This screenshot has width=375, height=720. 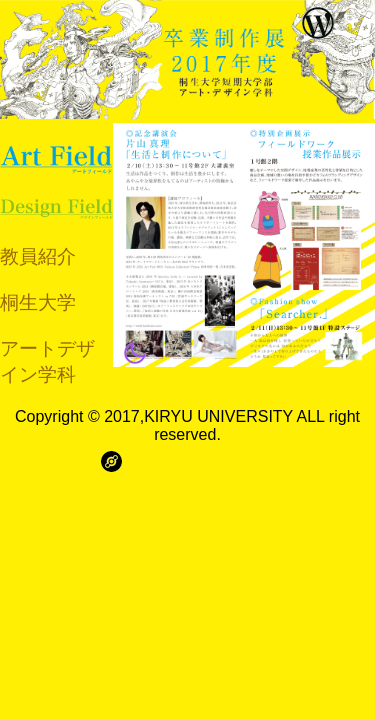 I want to click on open wordpress dashboard, so click(x=318, y=23).